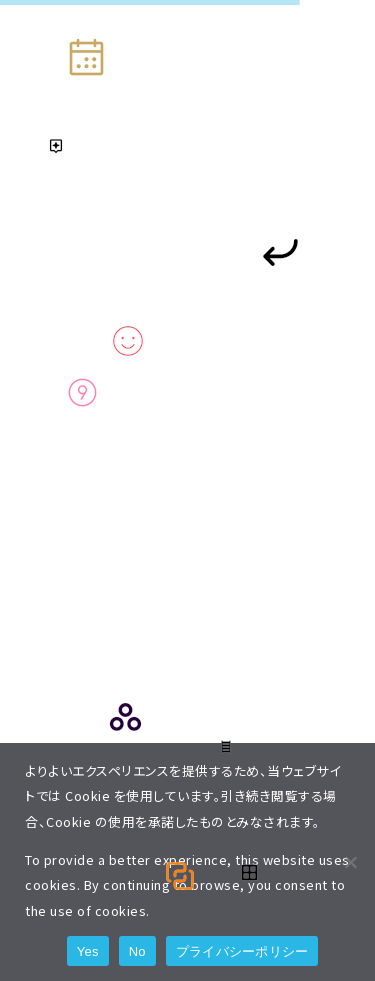 This screenshot has height=981, width=375. Describe the element at coordinates (180, 876) in the screenshot. I see `exclude overlapping areas in a selection` at that location.